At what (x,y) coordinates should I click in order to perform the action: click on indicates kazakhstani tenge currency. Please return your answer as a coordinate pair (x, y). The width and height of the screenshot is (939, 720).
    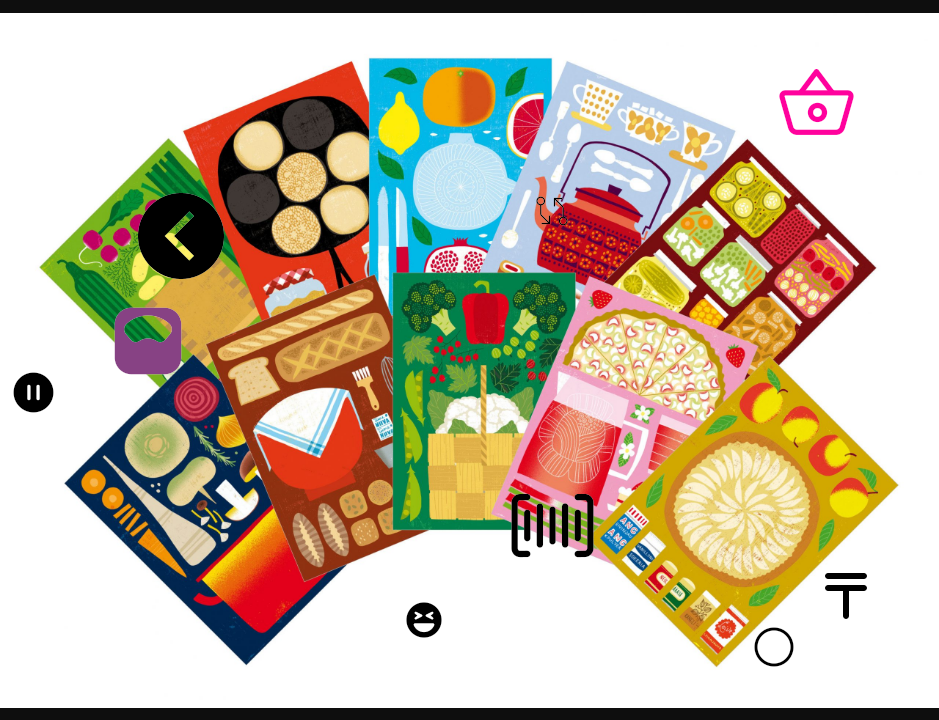
    Looking at the image, I should click on (846, 595).